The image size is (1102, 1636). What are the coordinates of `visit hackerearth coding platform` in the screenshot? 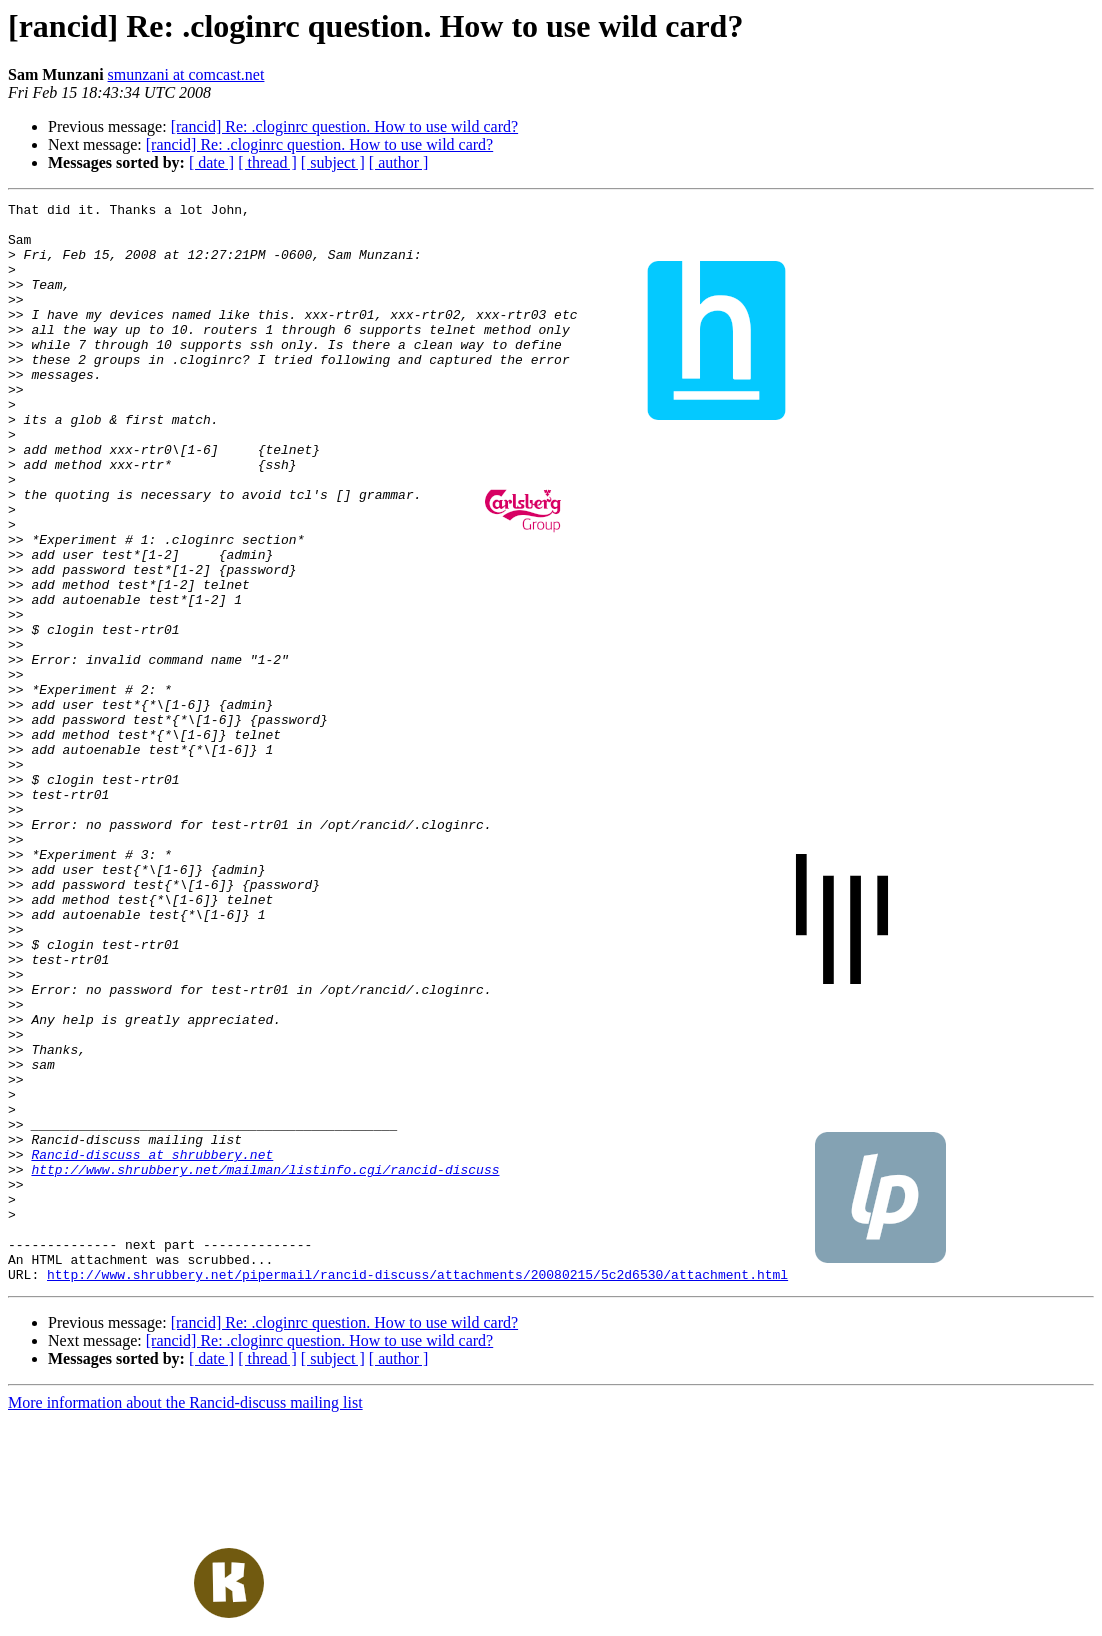 It's located at (716, 340).